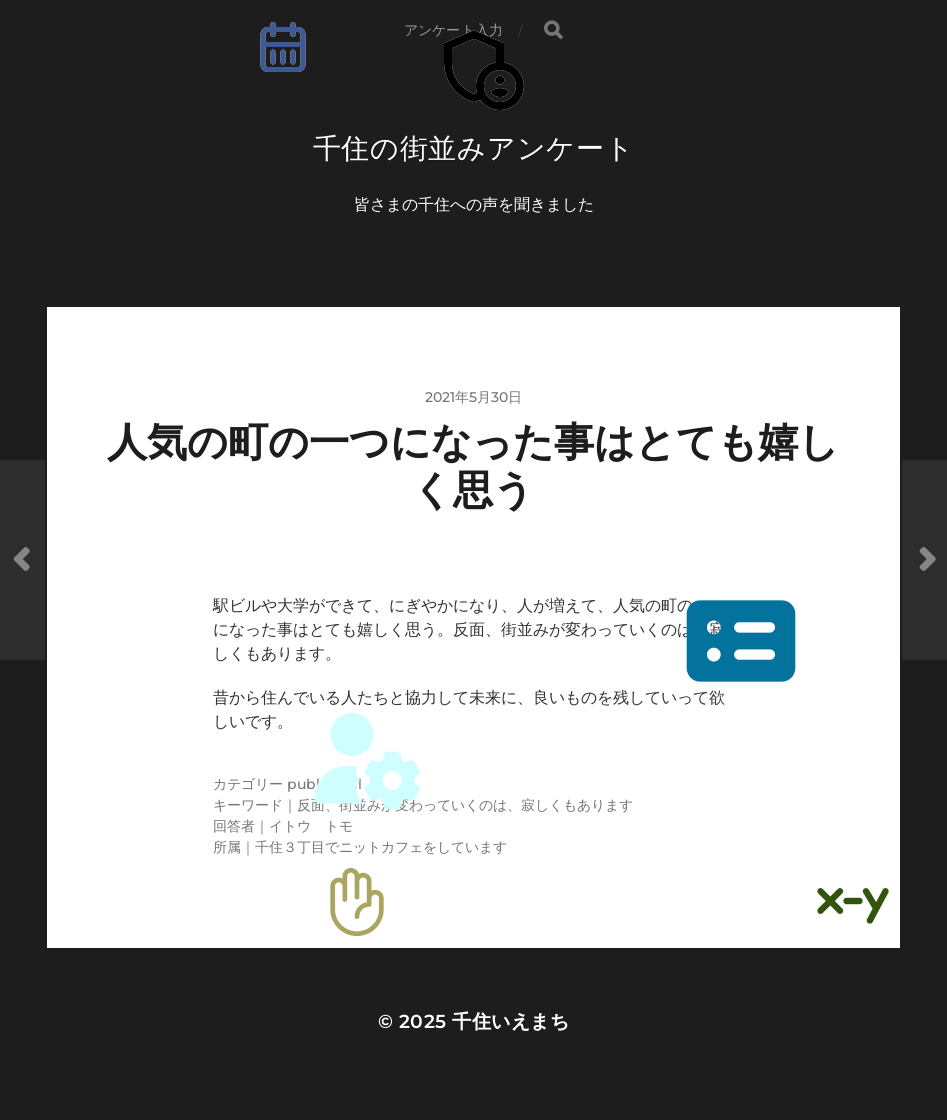  I want to click on access admin or user security settings, so click(480, 66).